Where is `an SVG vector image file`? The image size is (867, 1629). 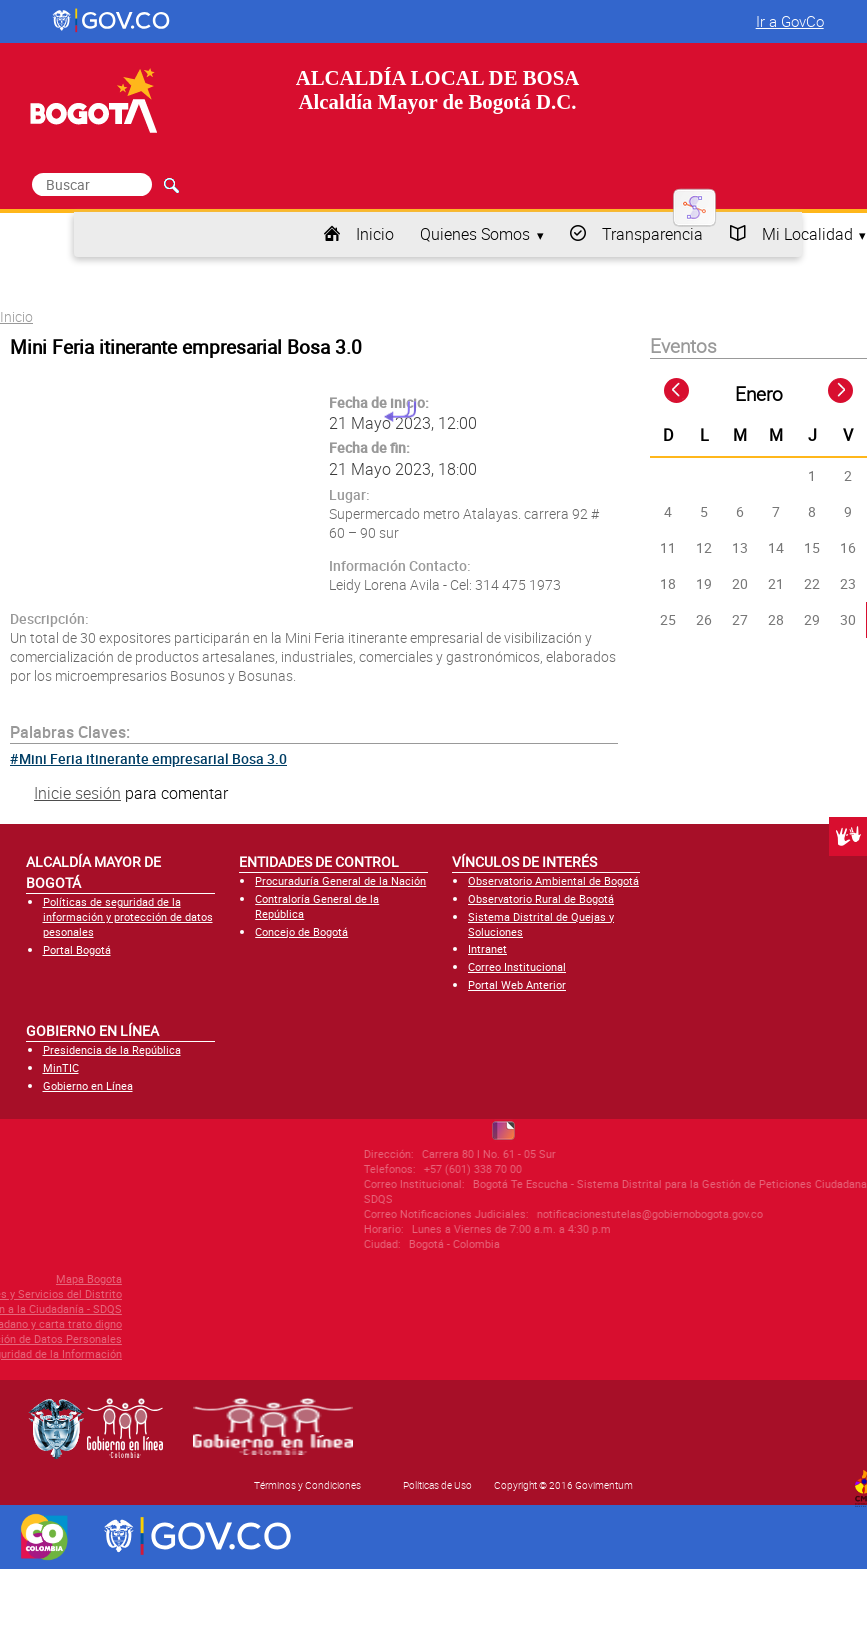 an SVG vector image file is located at coordinates (694, 206).